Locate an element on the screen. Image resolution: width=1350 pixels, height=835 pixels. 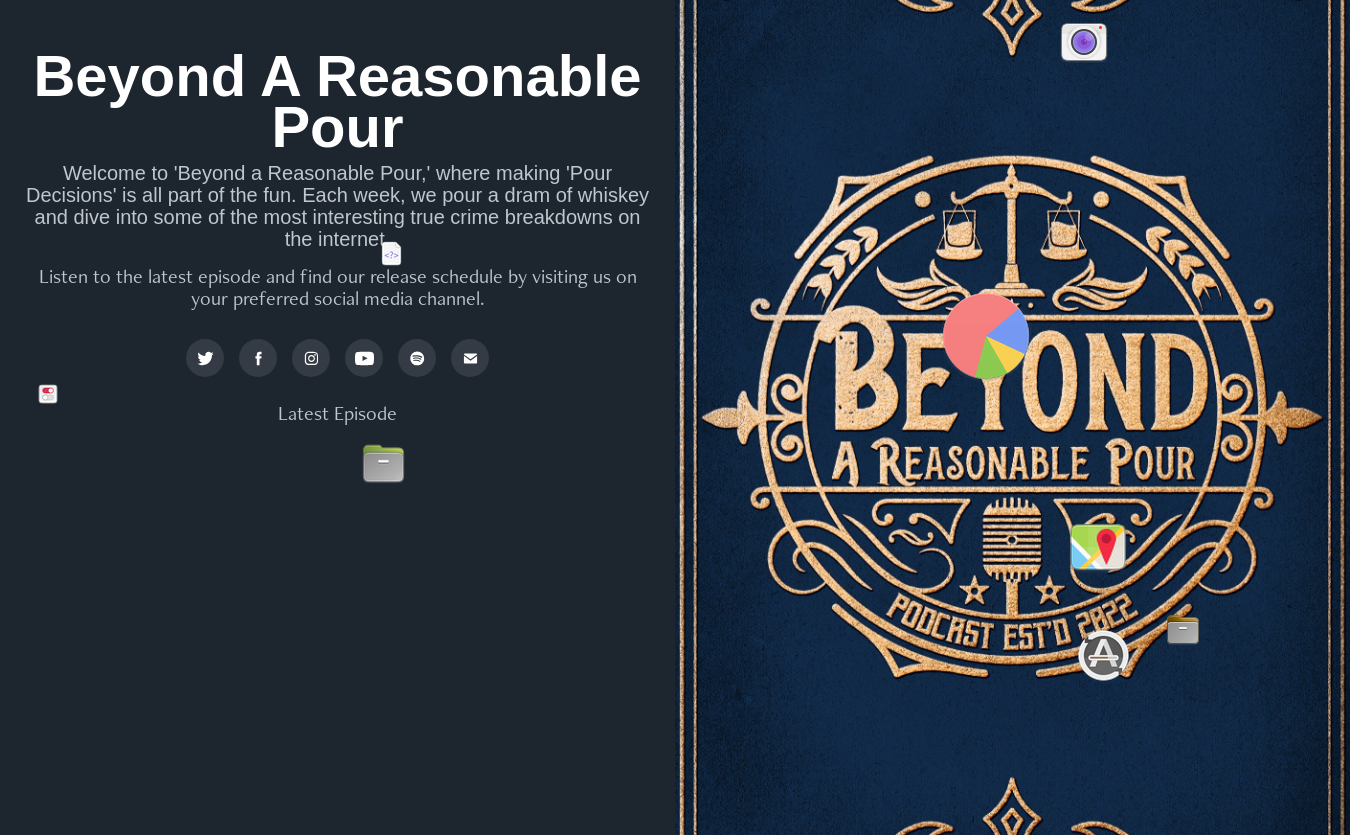
open gnome tweaks to customize system settings is located at coordinates (48, 394).